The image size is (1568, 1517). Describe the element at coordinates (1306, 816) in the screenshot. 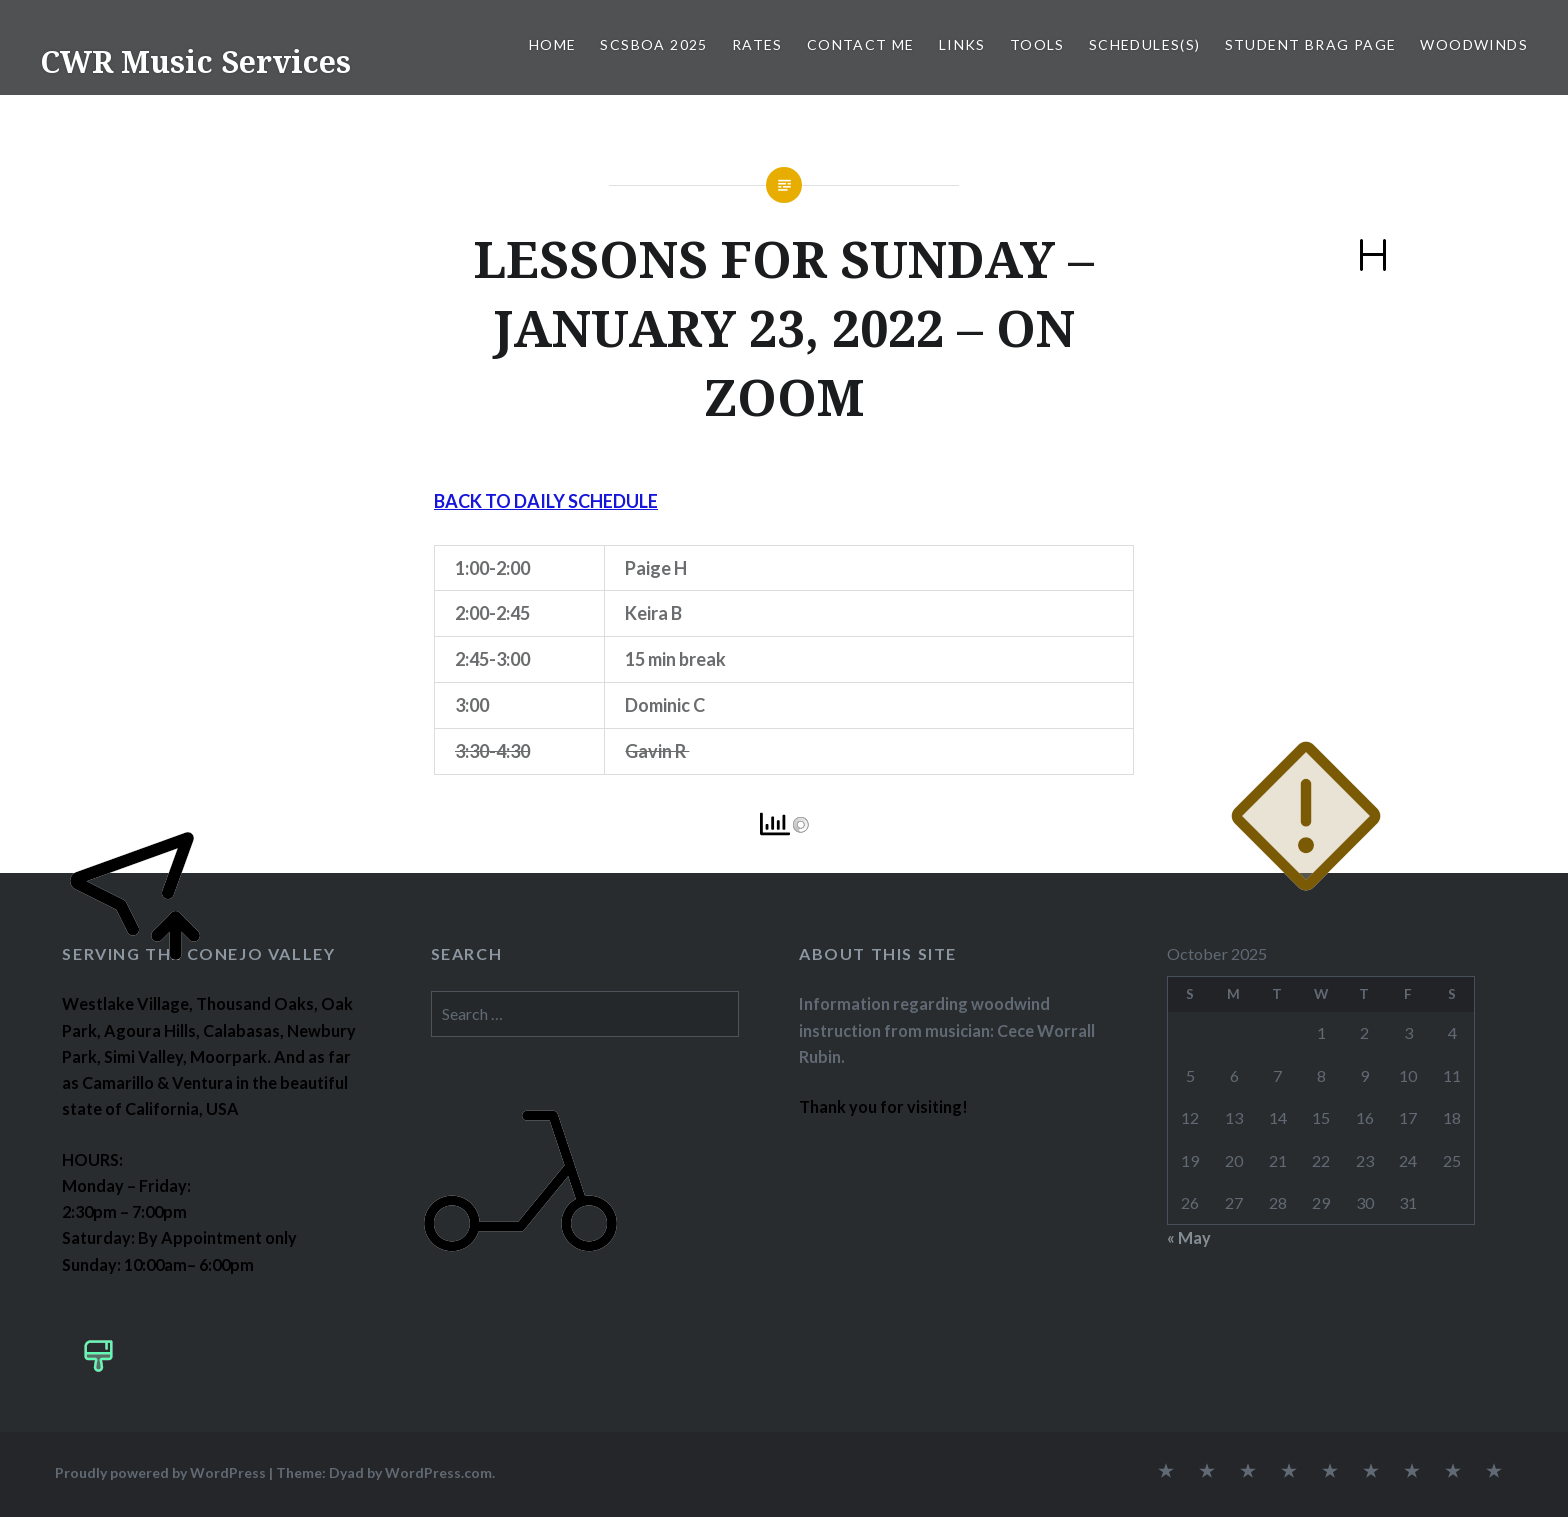

I see `indicates a warning or caution state` at that location.